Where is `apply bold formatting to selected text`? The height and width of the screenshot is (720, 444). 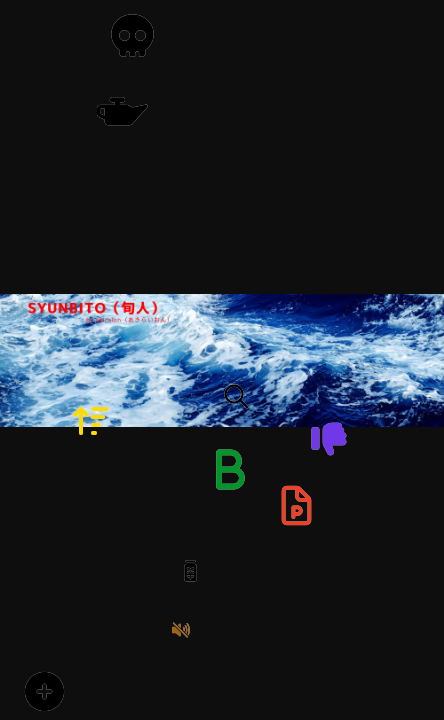
apply bold formatting to selected text is located at coordinates (230, 469).